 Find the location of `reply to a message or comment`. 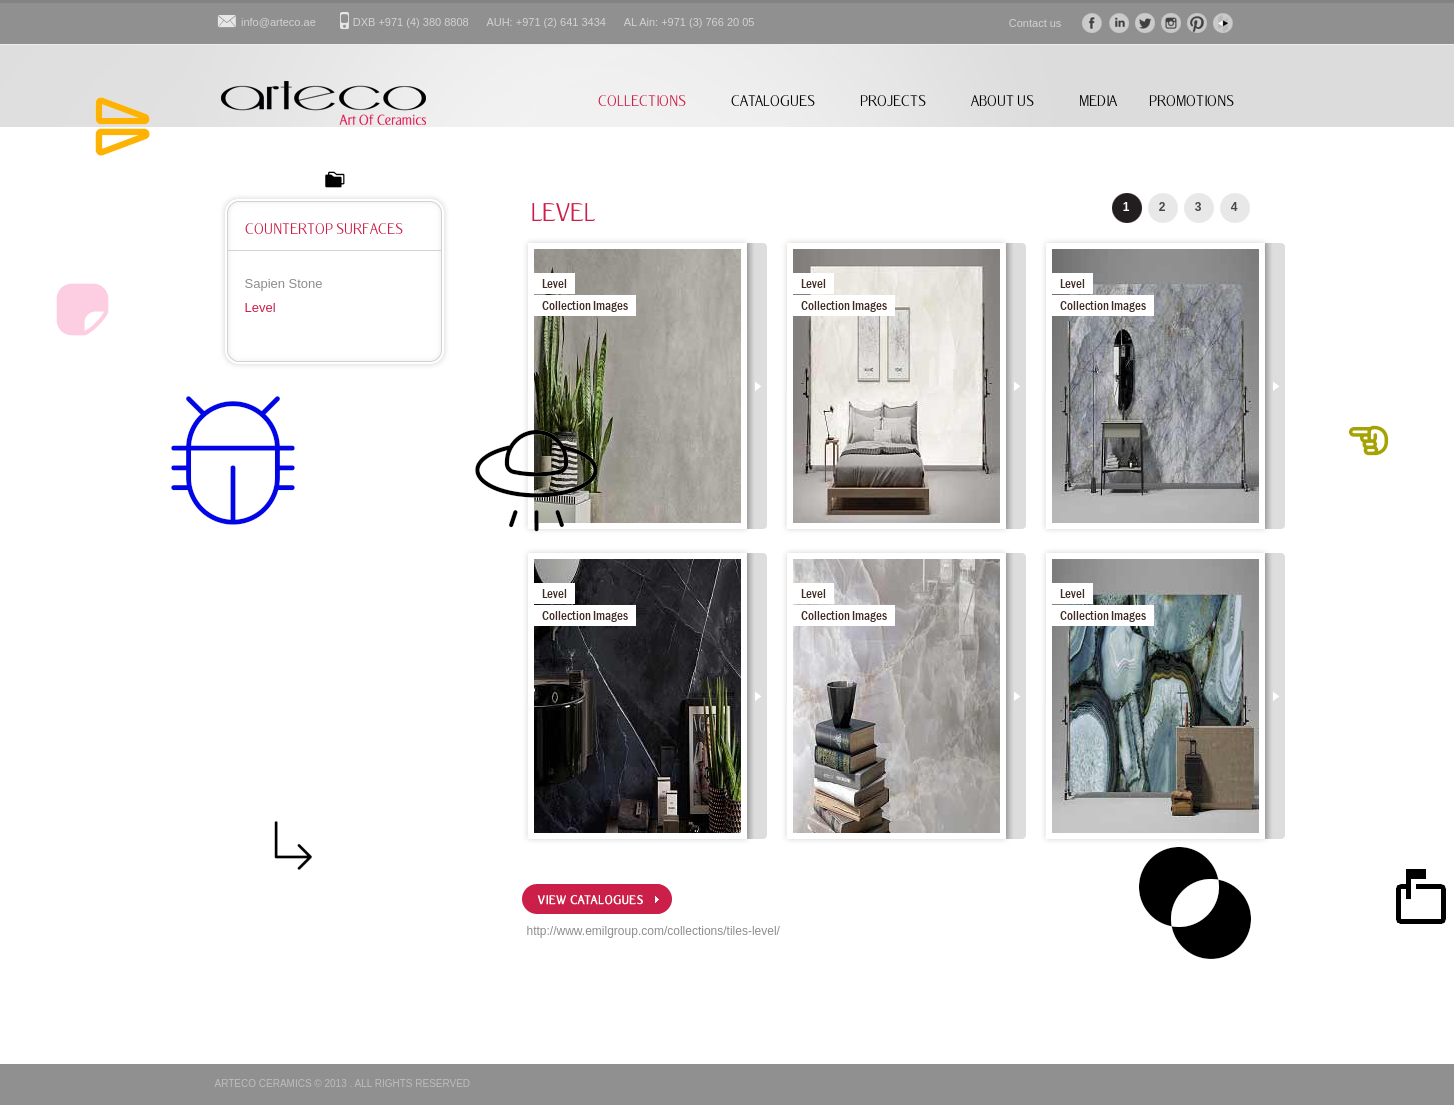

reply to a message or comment is located at coordinates (289, 845).